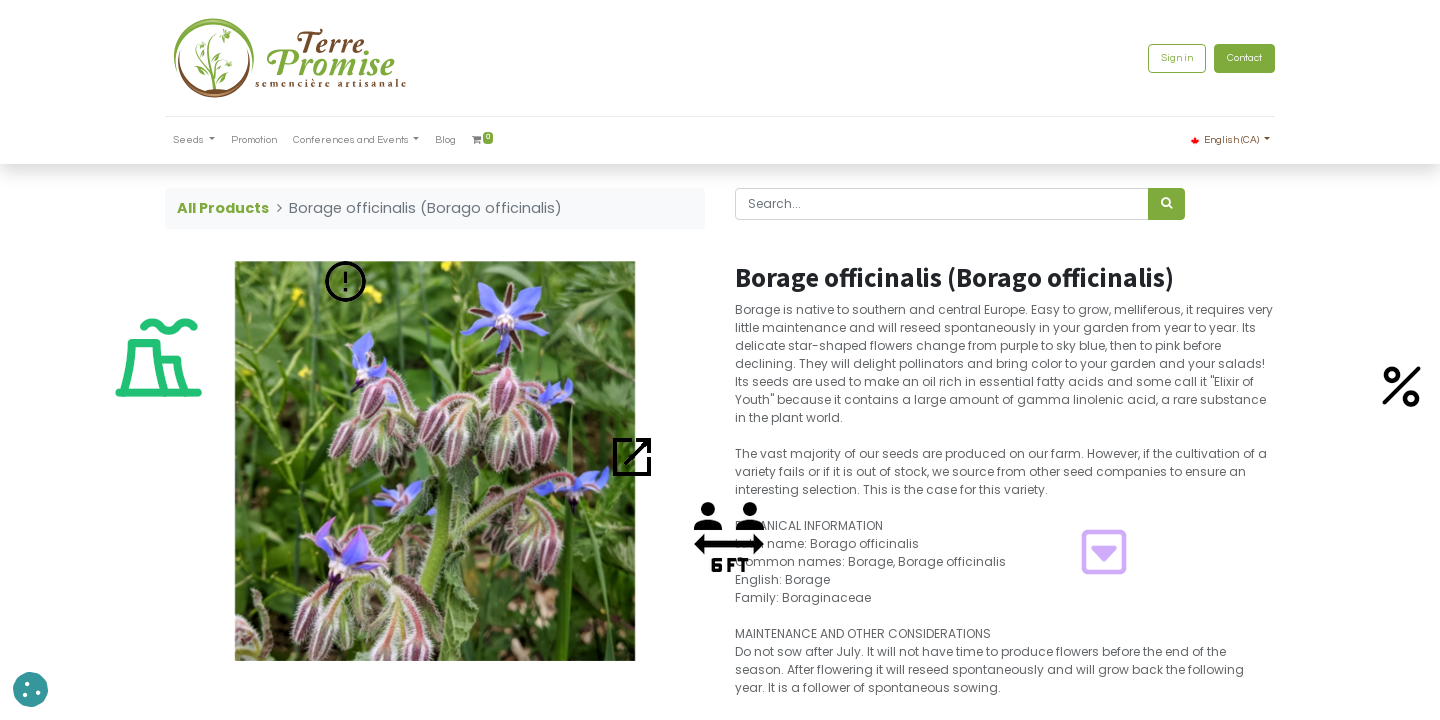 The image size is (1440, 720). I want to click on open link in a new window or tab, so click(632, 457).